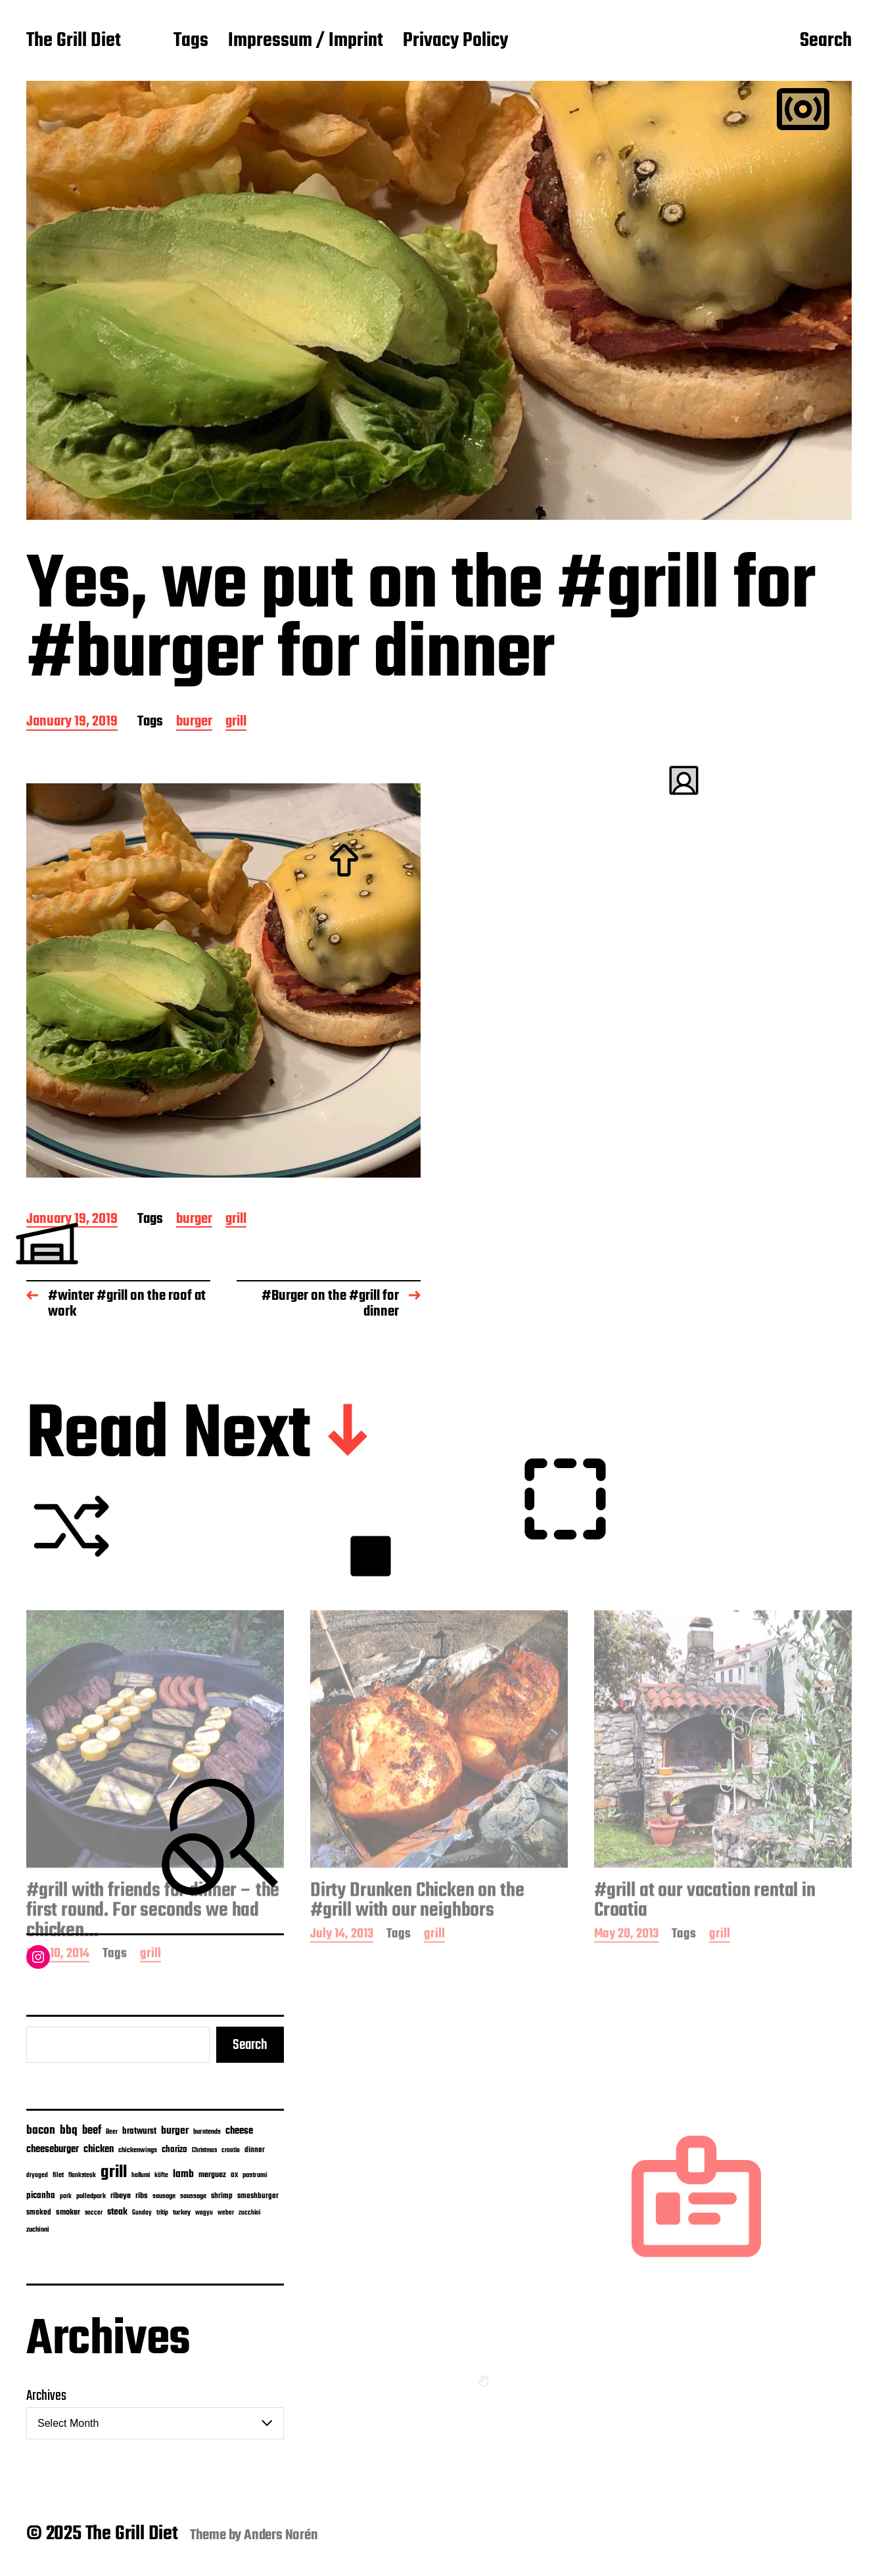 This screenshot has width=878, height=2576. Describe the element at coordinates (223, 1833) in the screenshot. I see `stop or cancel the current search` at that location.